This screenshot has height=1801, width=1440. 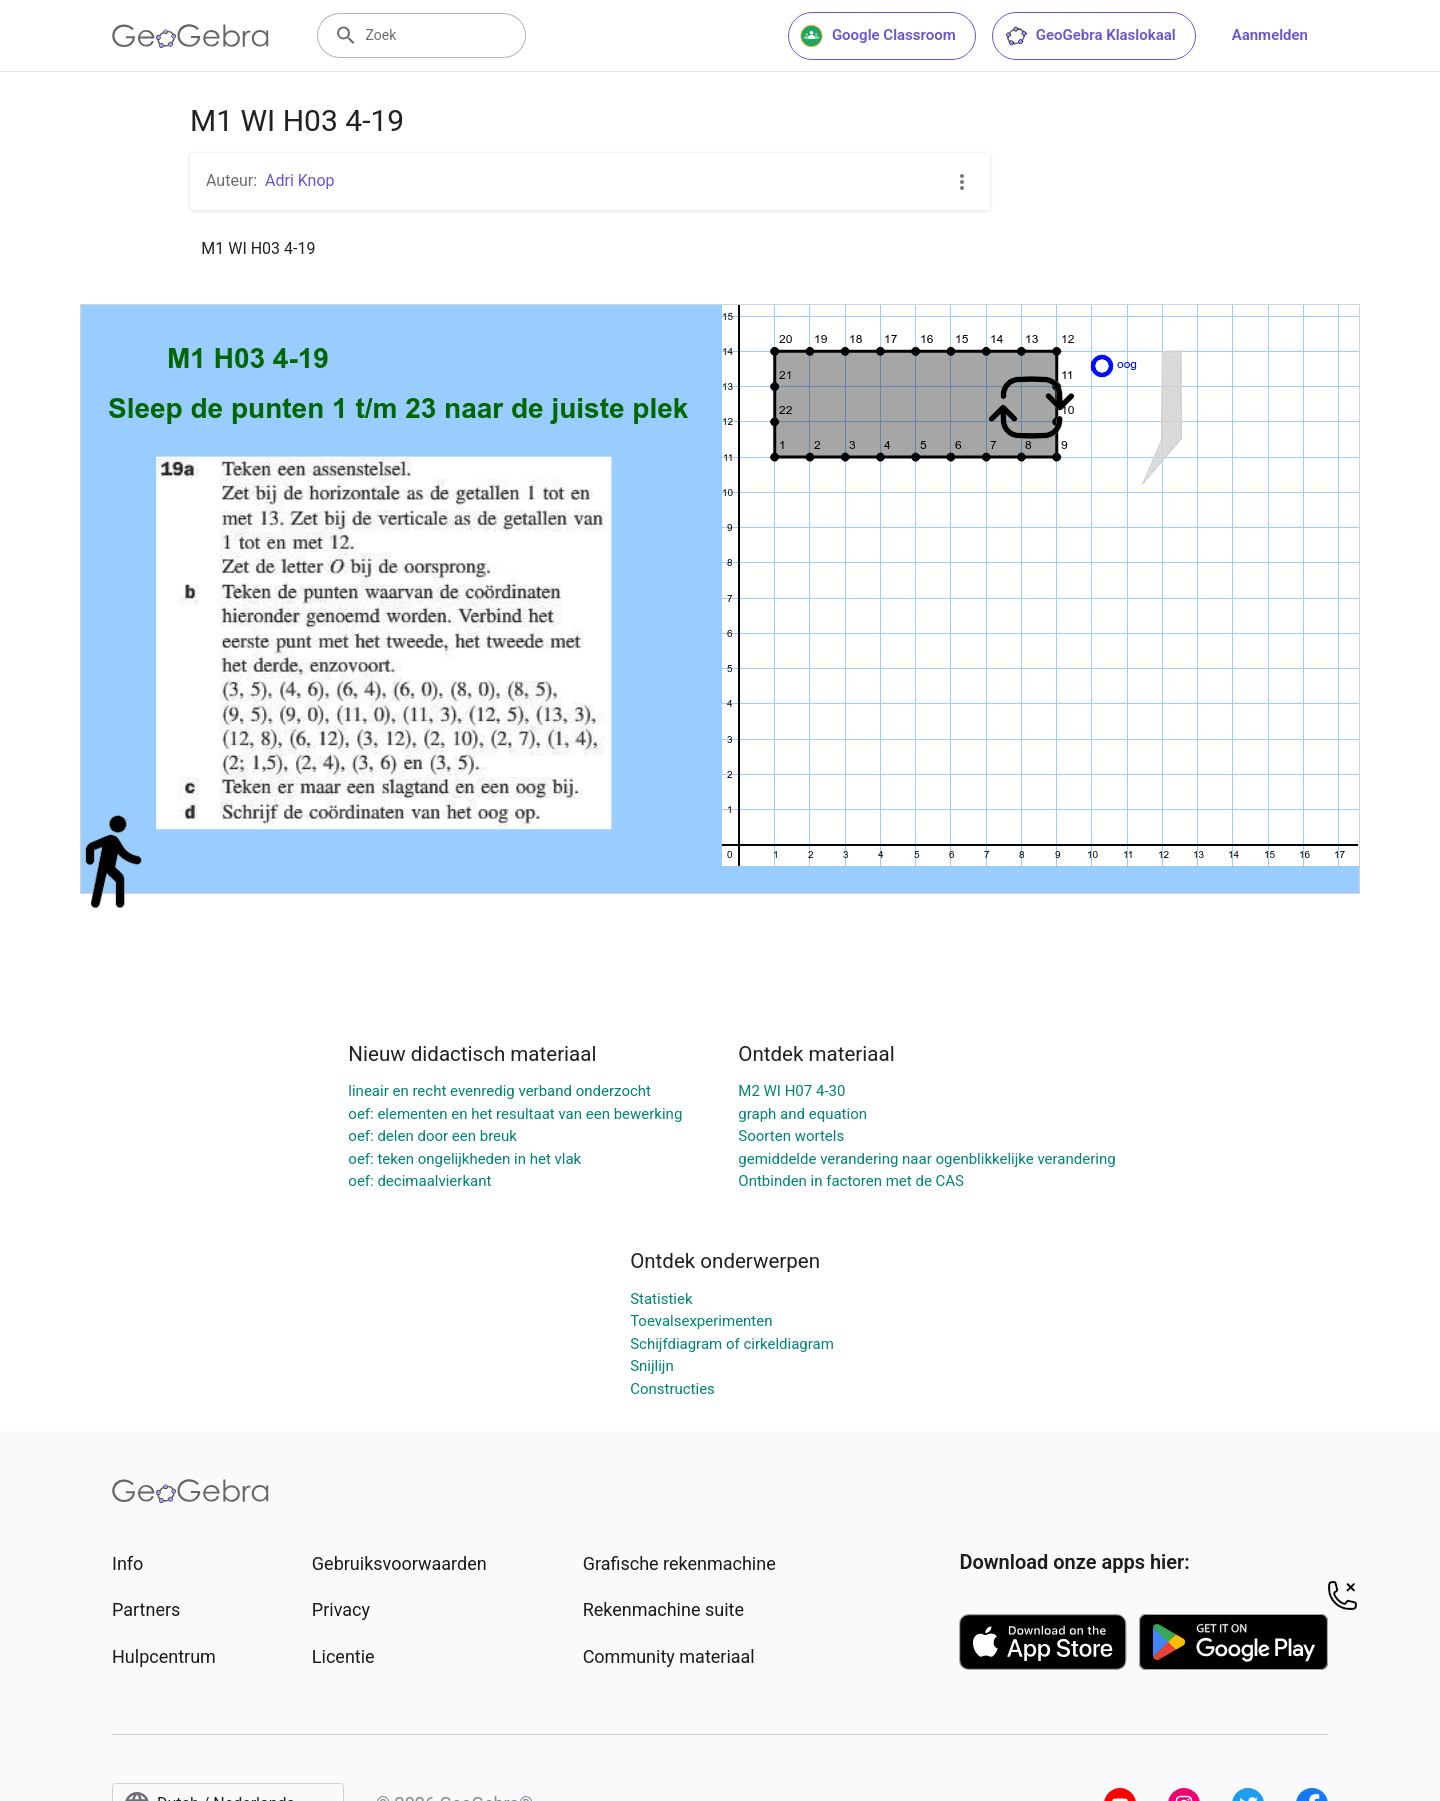 I want to click on get walking directions, so click(x=111, y=860).